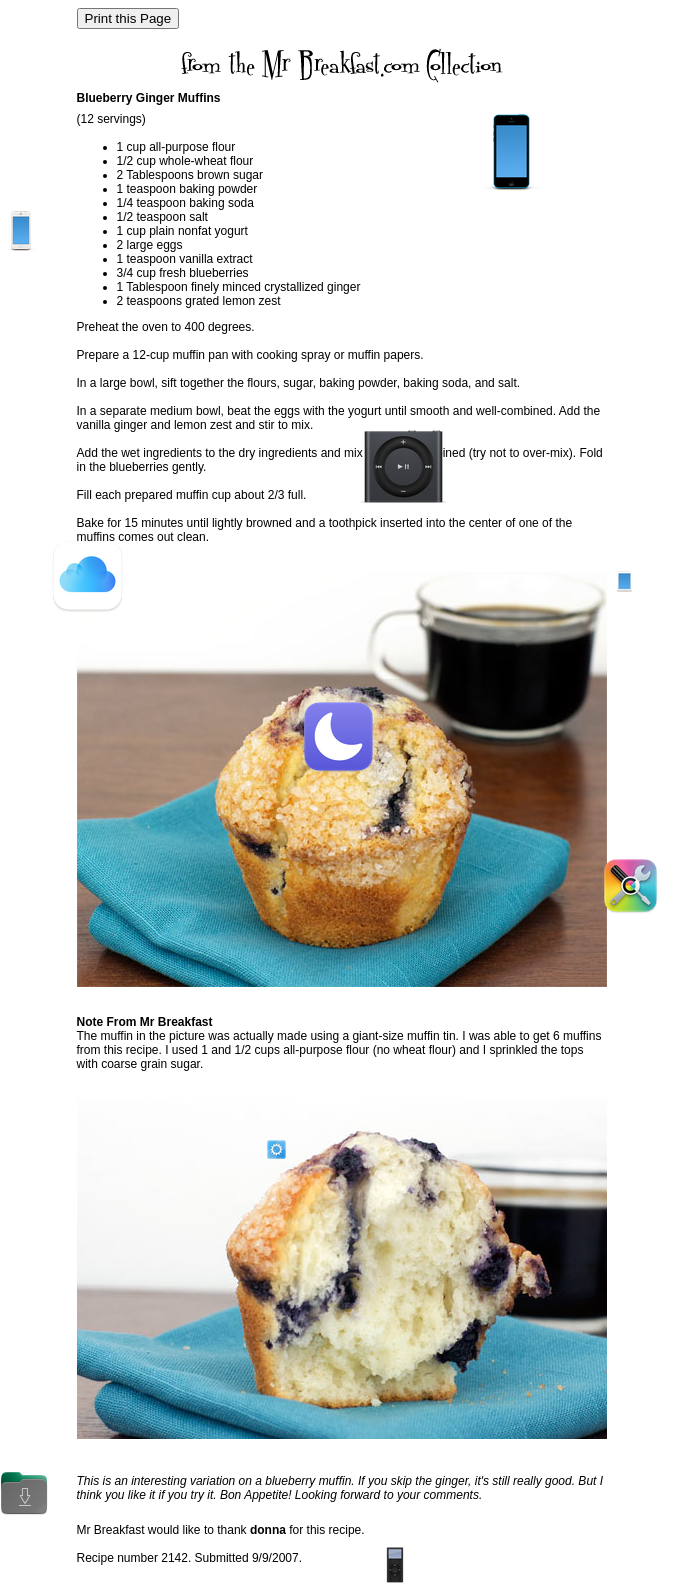 This screenshot has width=687, height=1589. Describe the element at coordinates (338, 736) in the screenshot. I see `enable focus mode to silence notifications` at that location.